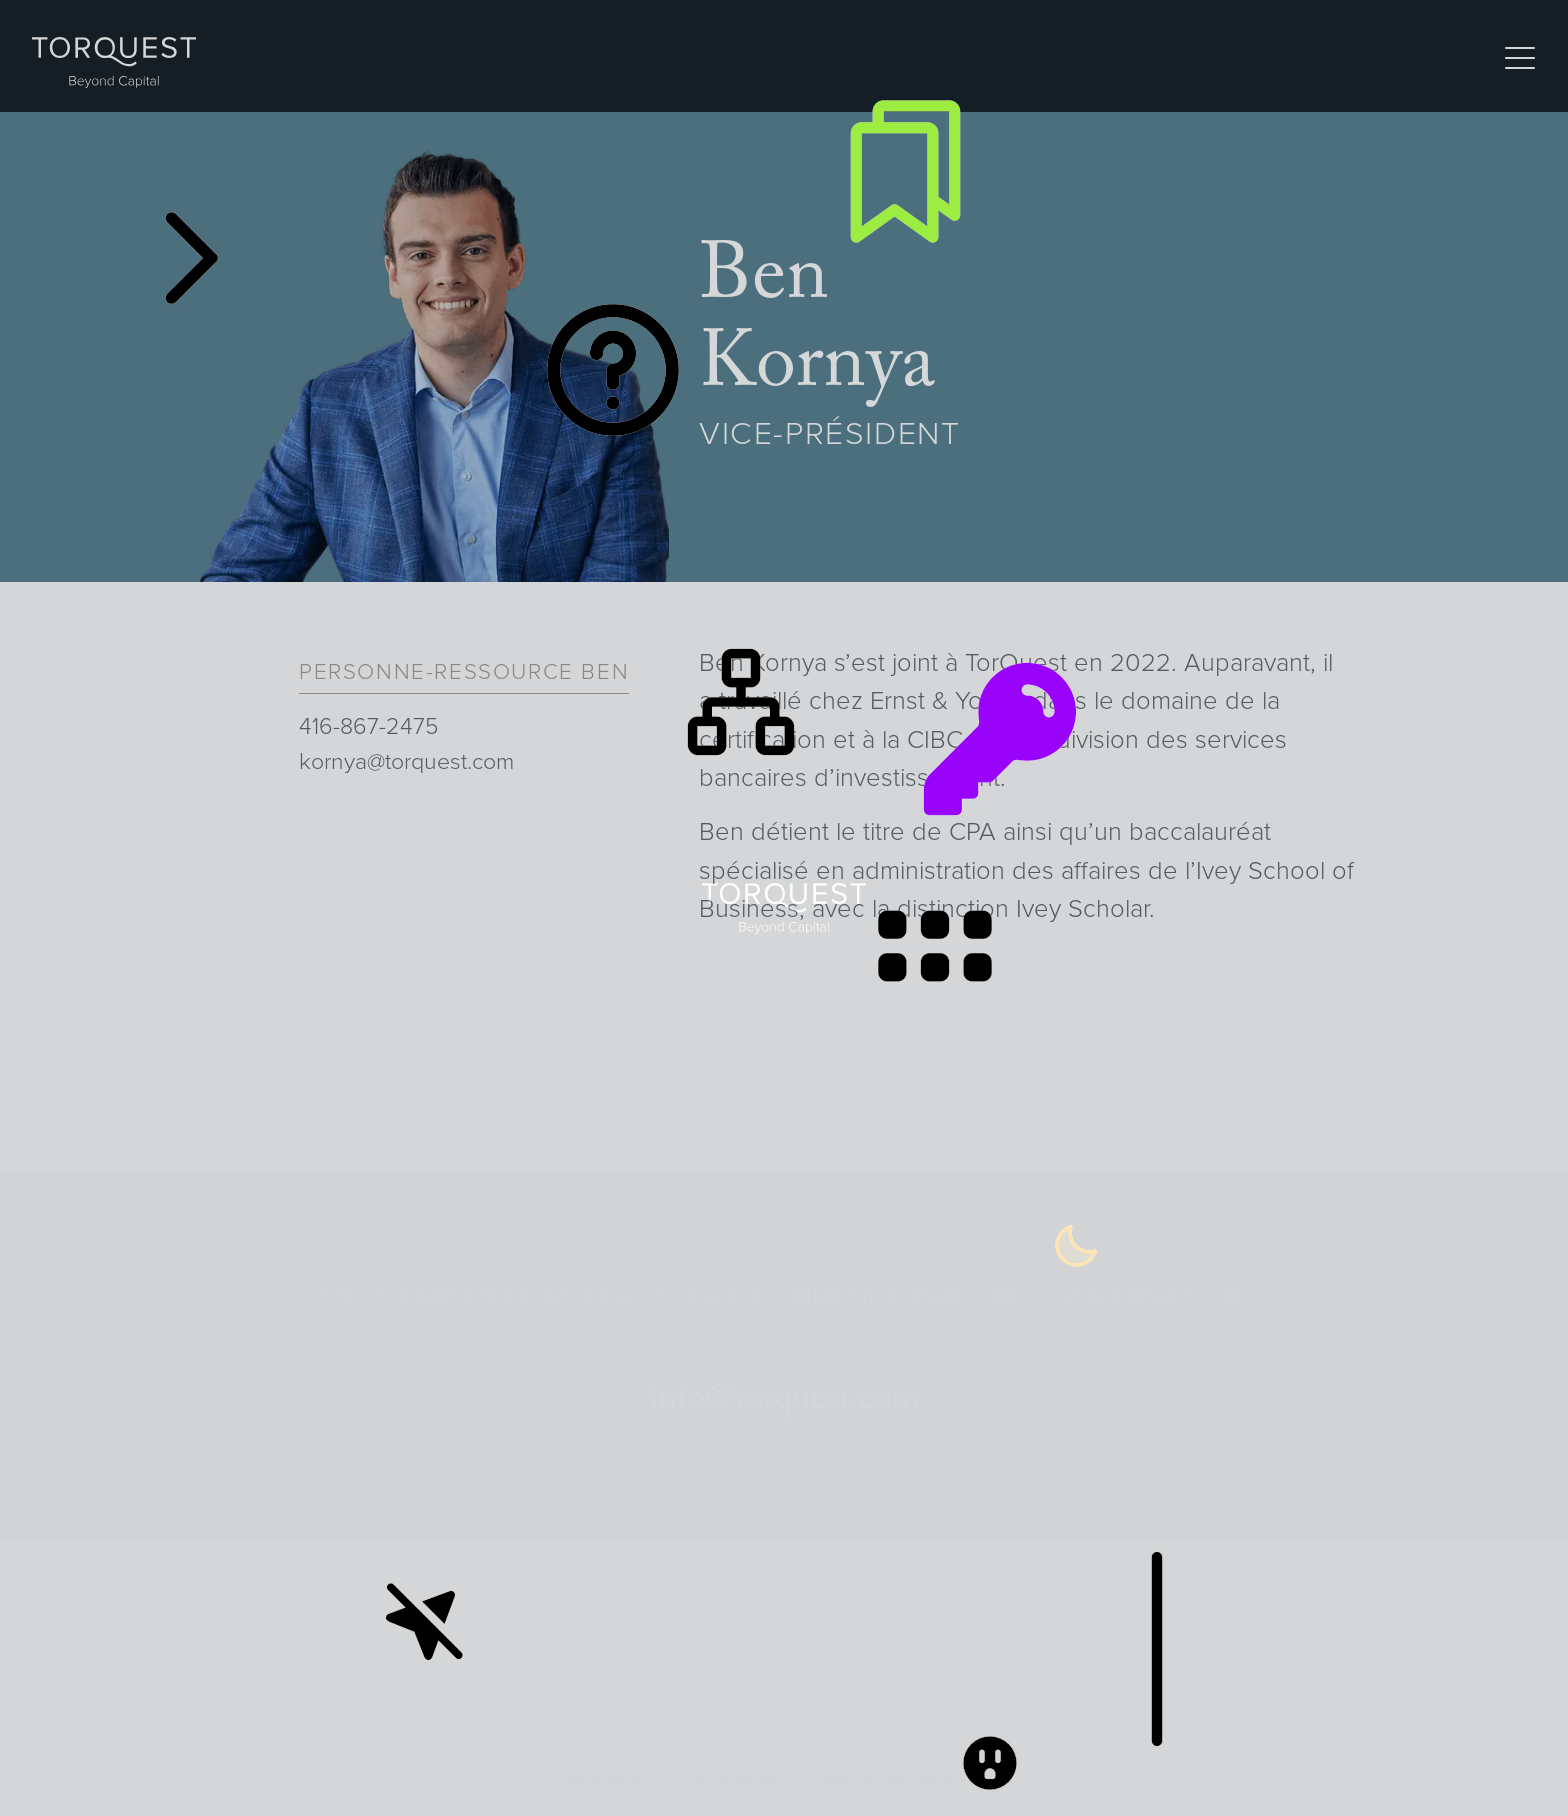  What do you see at coordinates (1075, 1247) in the screenshot?
I see `toggle dark mode or night theme` at bounding box center [1075, 1247].